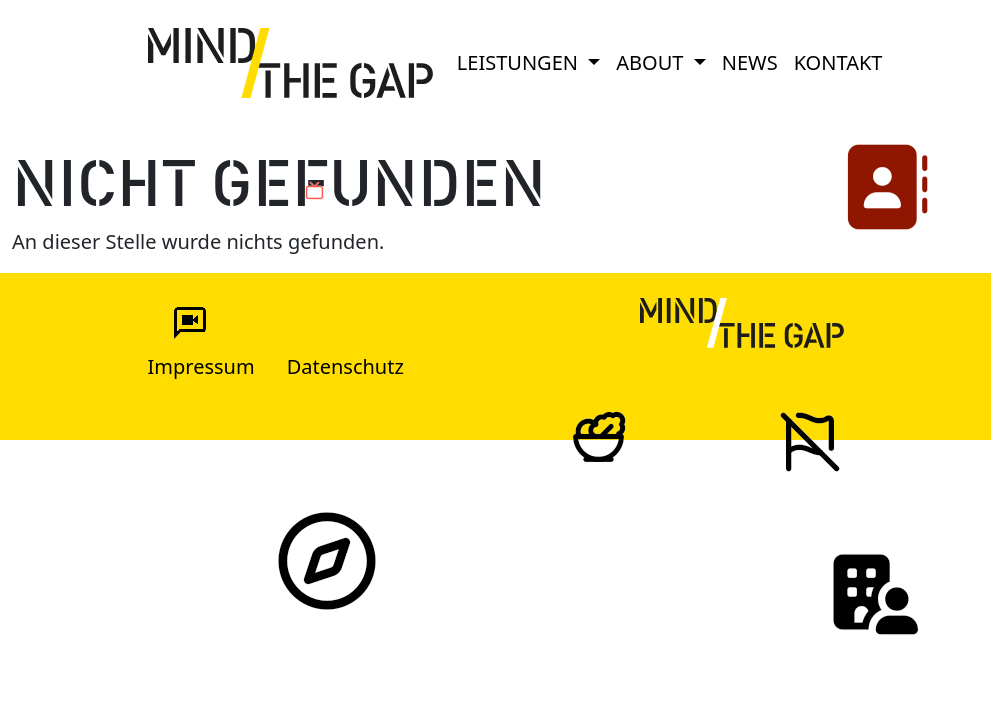 This screenshot has height=720, width=991. Describe the element at coordinates (871, 592) in the screenshot. I see `view company or workplace profile` at that location.